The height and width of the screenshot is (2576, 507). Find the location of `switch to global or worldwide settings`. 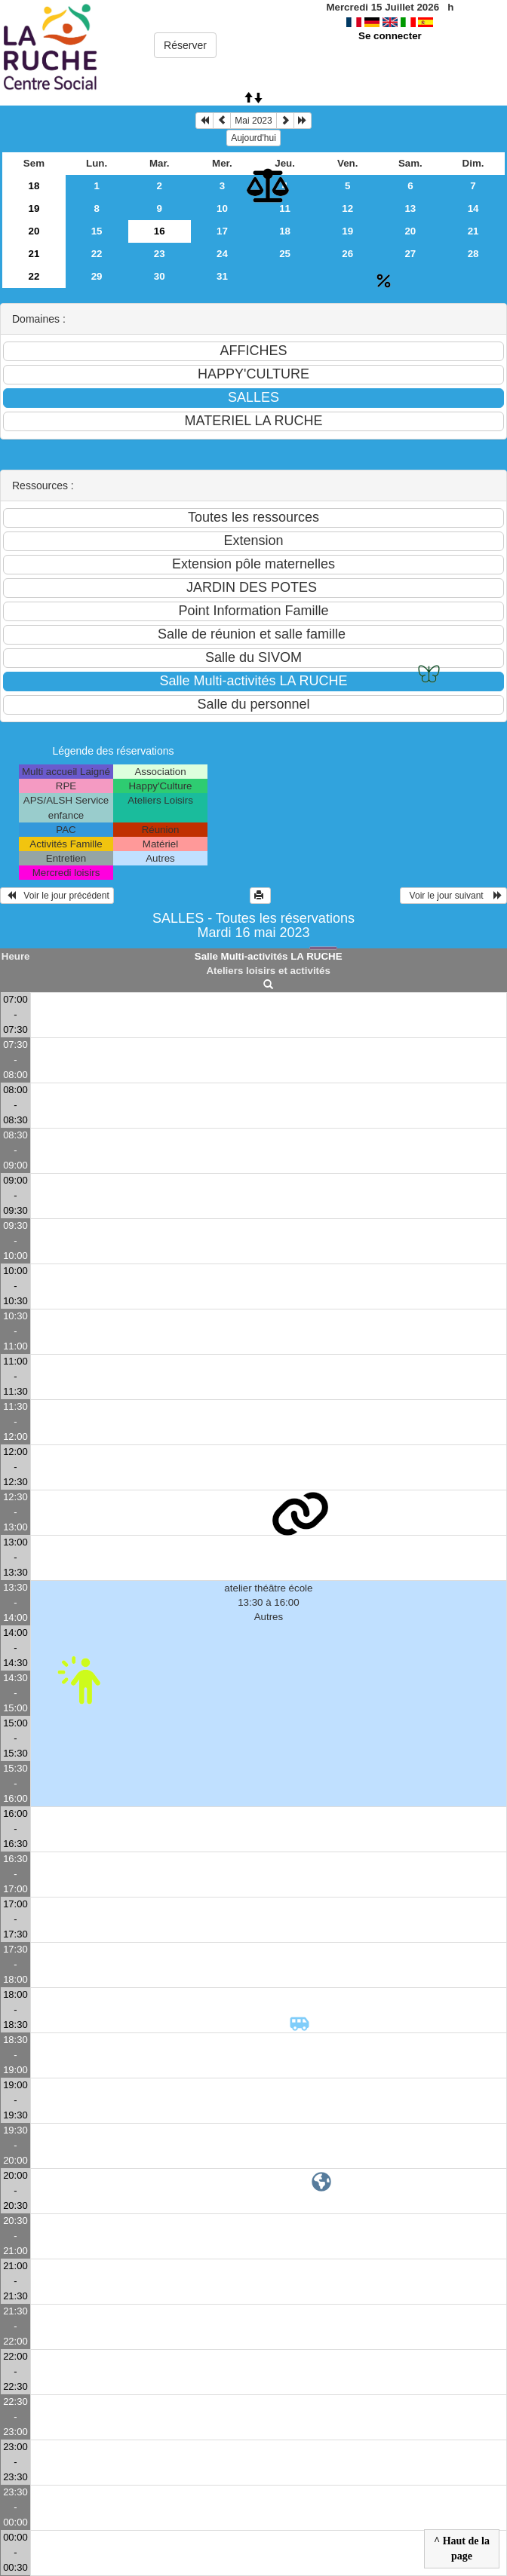

switch to global or worldwide settings is located at coordinates (321, 2182).